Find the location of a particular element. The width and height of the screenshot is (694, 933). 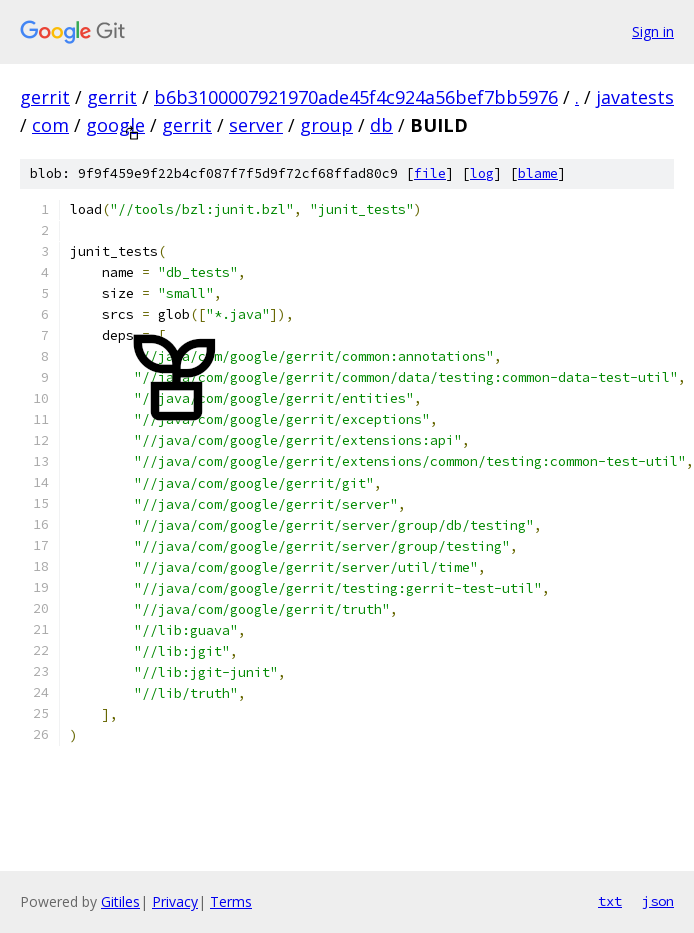

access plant care or gardening features is located at coordinates (176, 377).